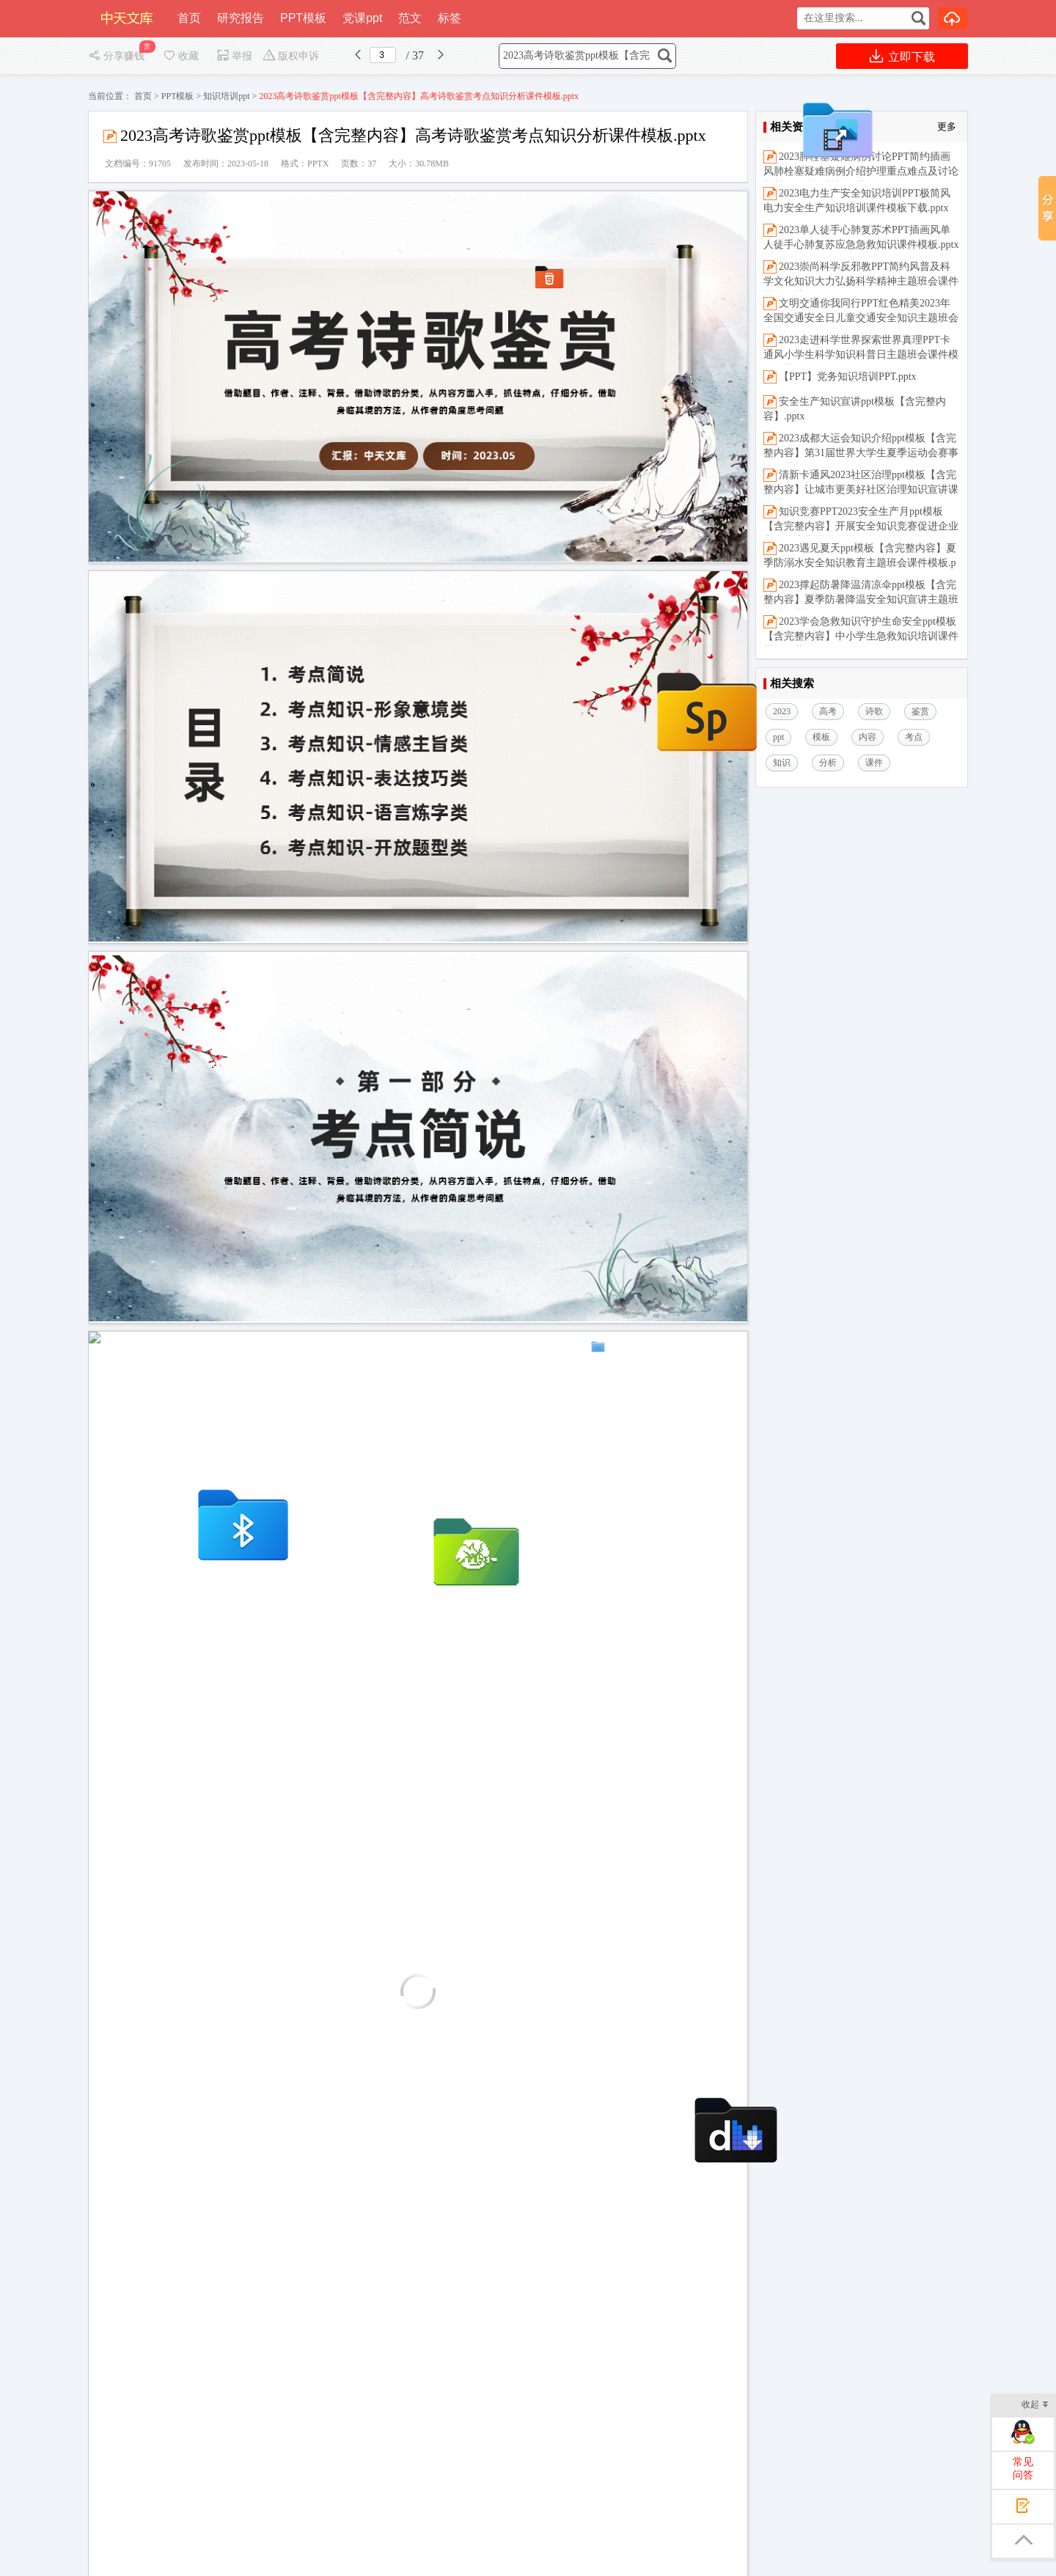  Describe the element at coordinates (598, 1346) in the screenshot. I see `open the family shared folder` at that location.